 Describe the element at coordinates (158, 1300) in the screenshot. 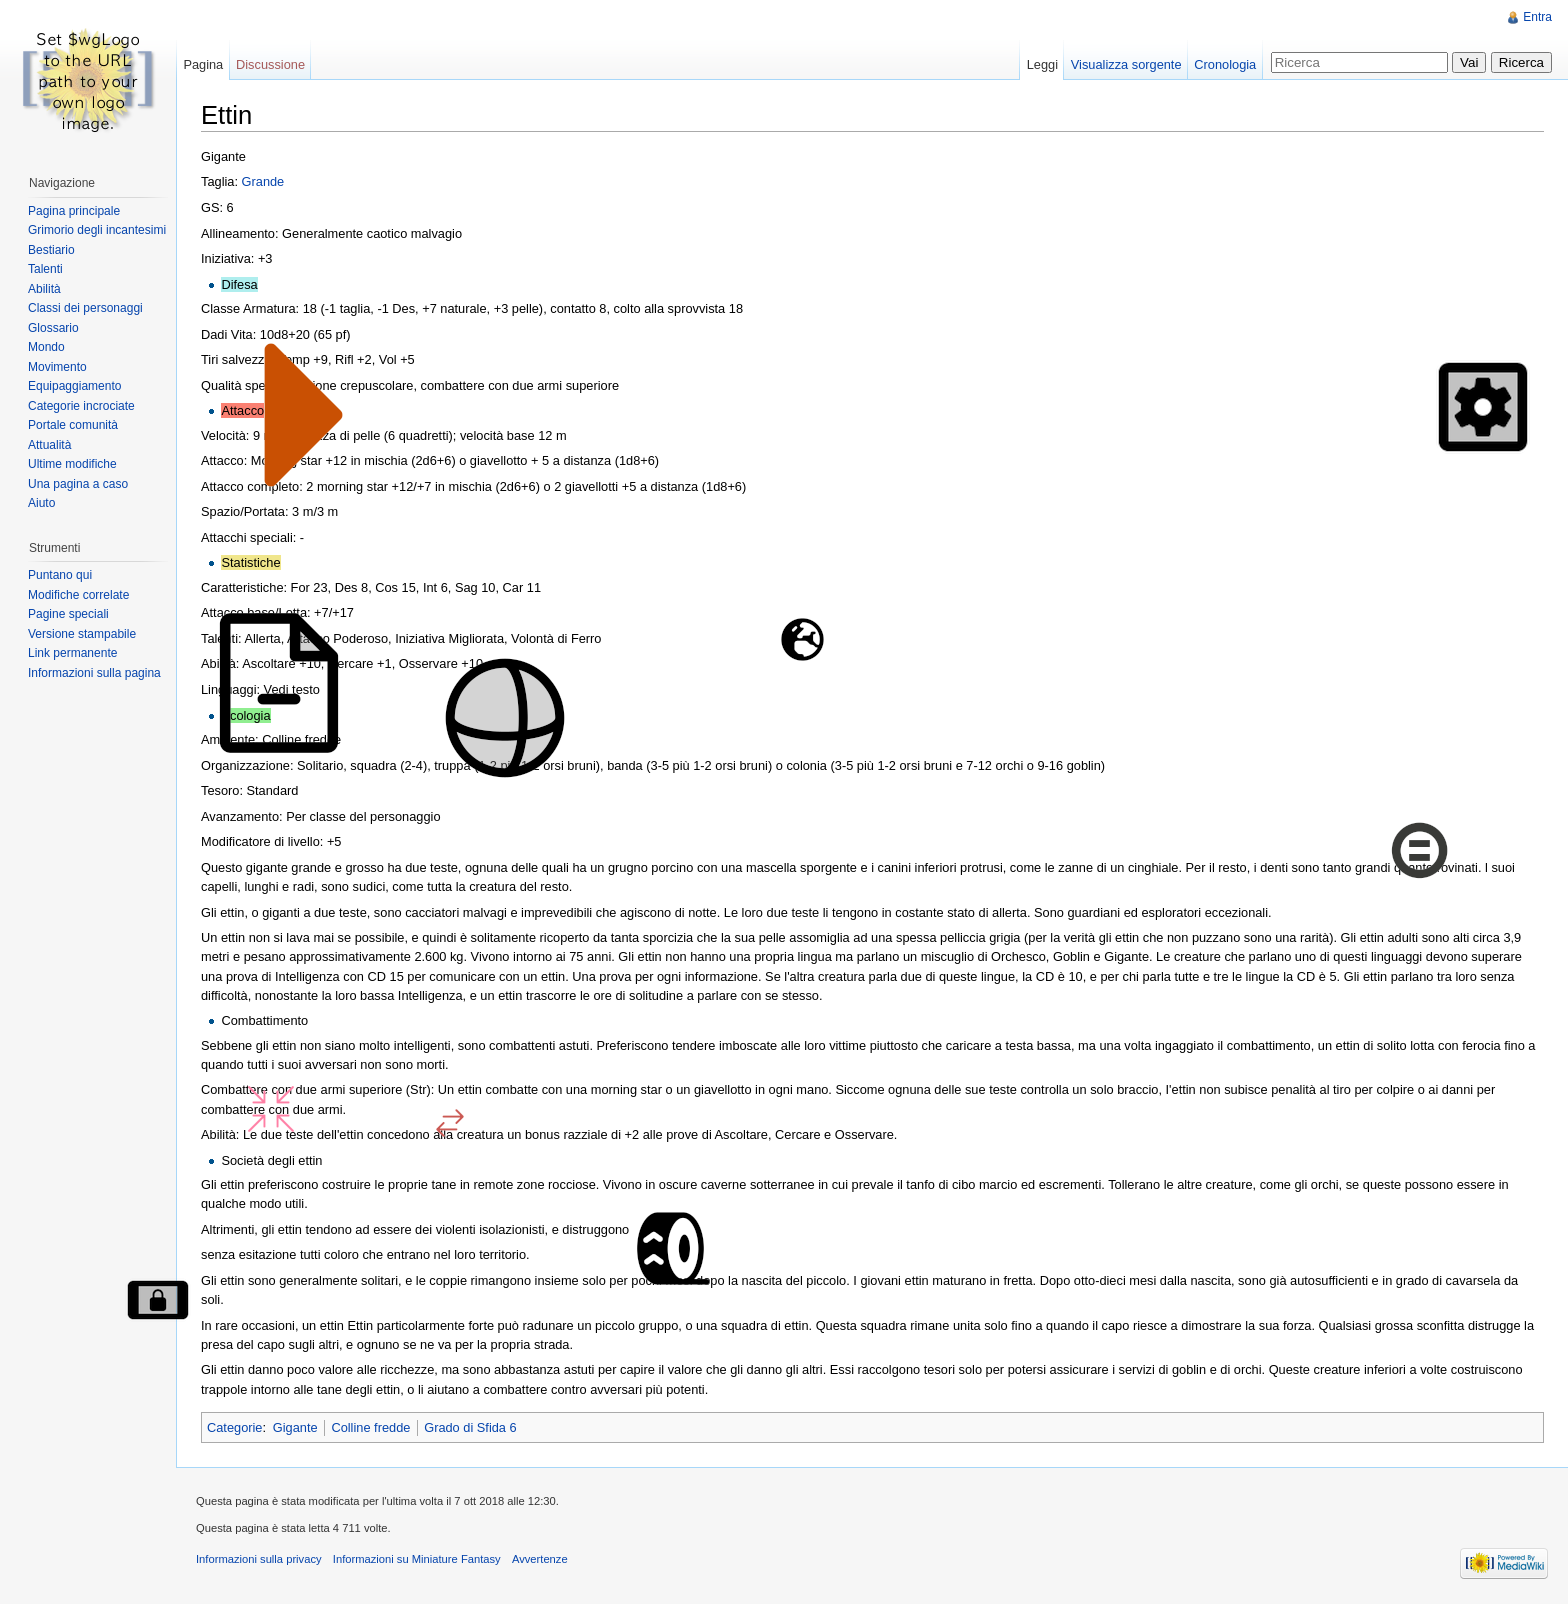

I see `lock screen orientation to landscape mode` at that location.